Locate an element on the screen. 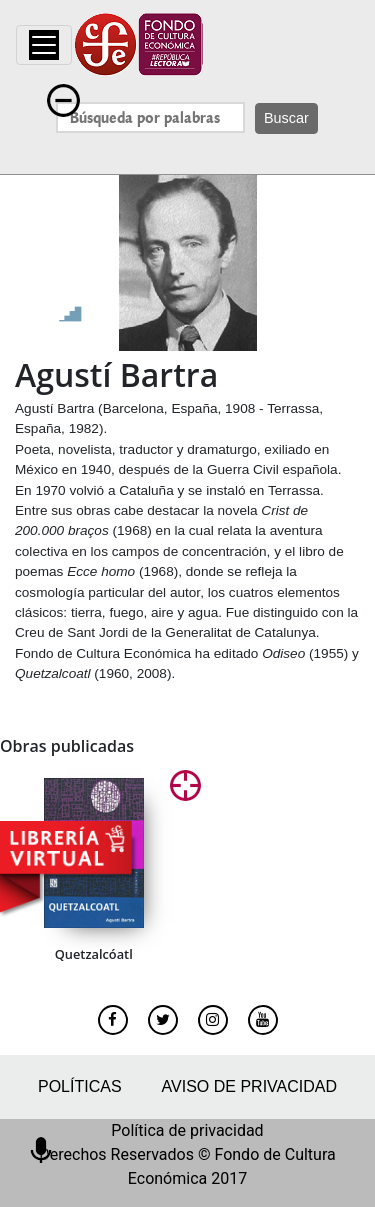 The height and width of the screenshot is (1207, 375). set or view target goals is located at coordinates (185, 785).